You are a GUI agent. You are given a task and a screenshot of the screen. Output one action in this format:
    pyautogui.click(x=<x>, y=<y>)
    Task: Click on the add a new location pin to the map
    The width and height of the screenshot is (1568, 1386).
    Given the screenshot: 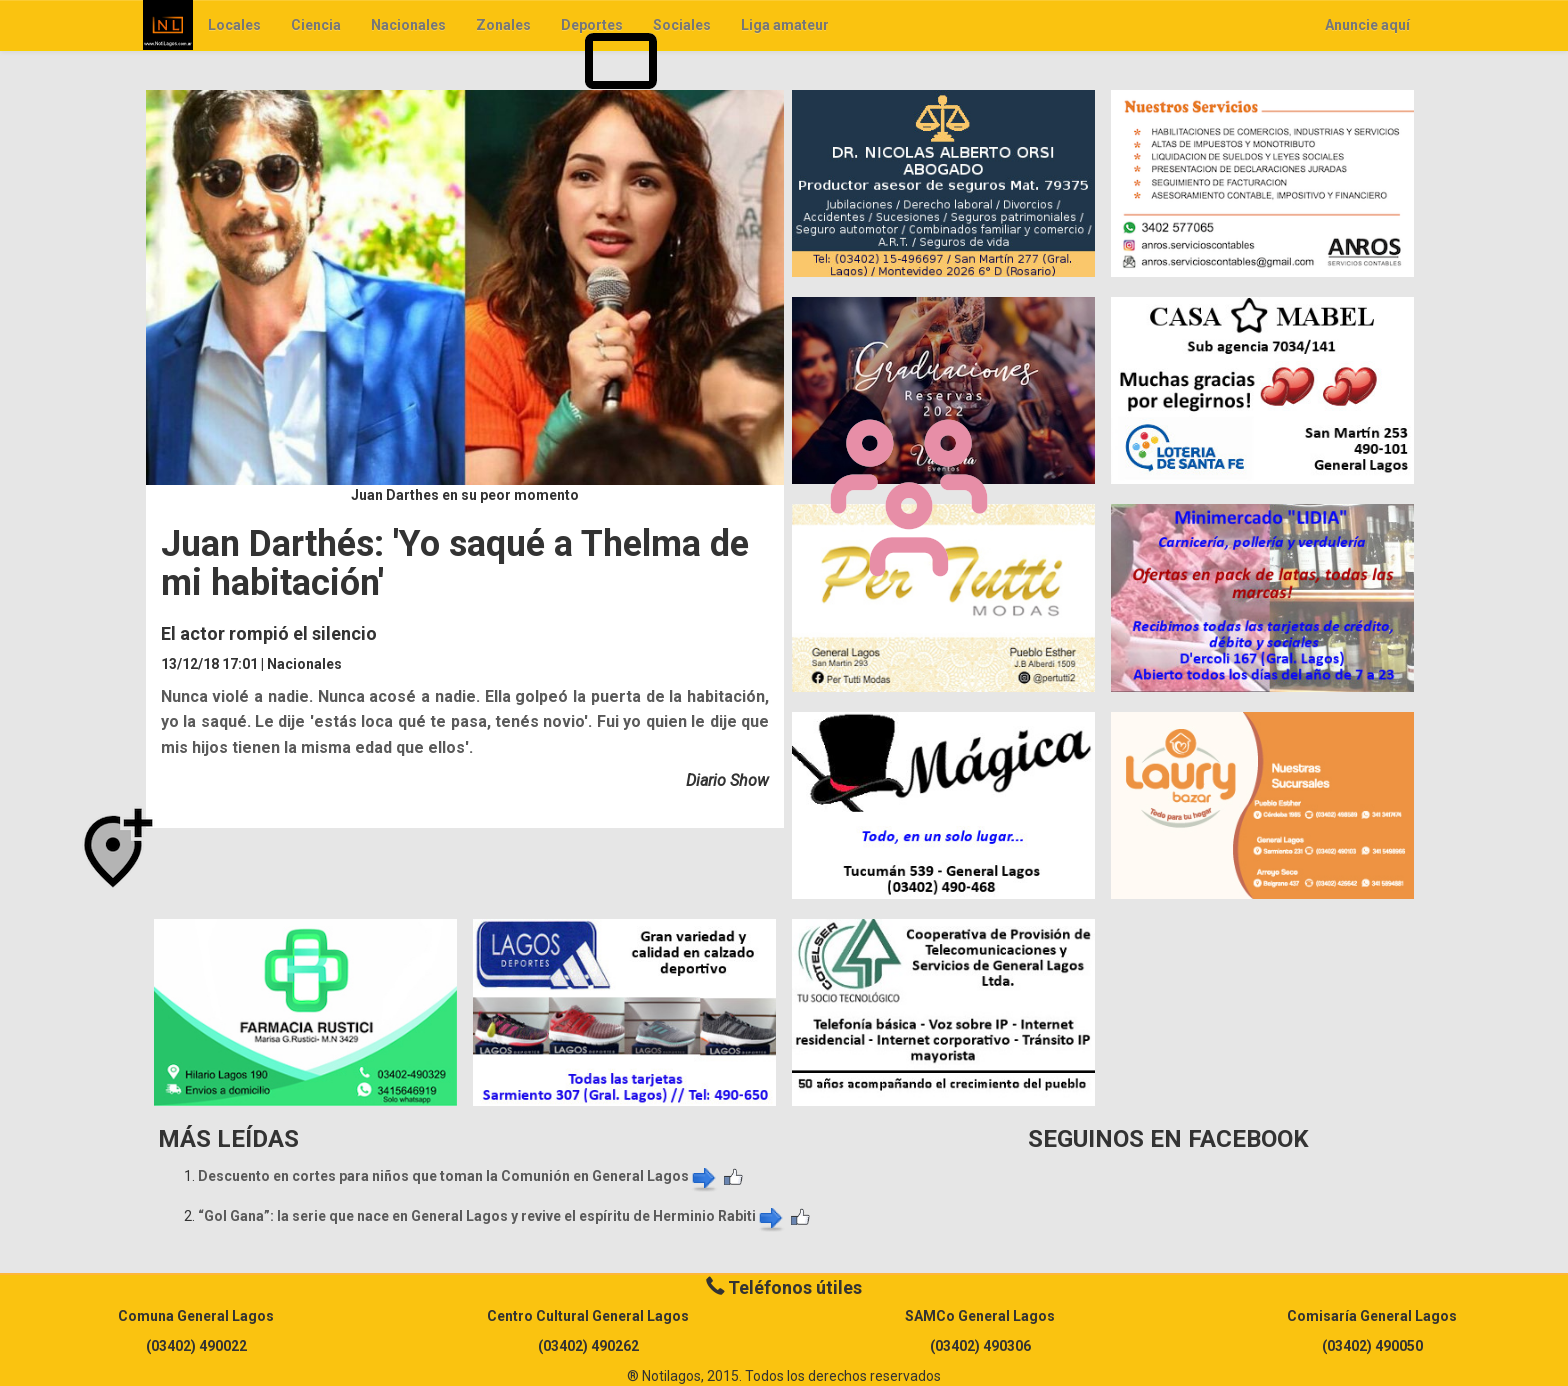 What is the action you would take?
    pyautogui.click(x=113, y=848)
    